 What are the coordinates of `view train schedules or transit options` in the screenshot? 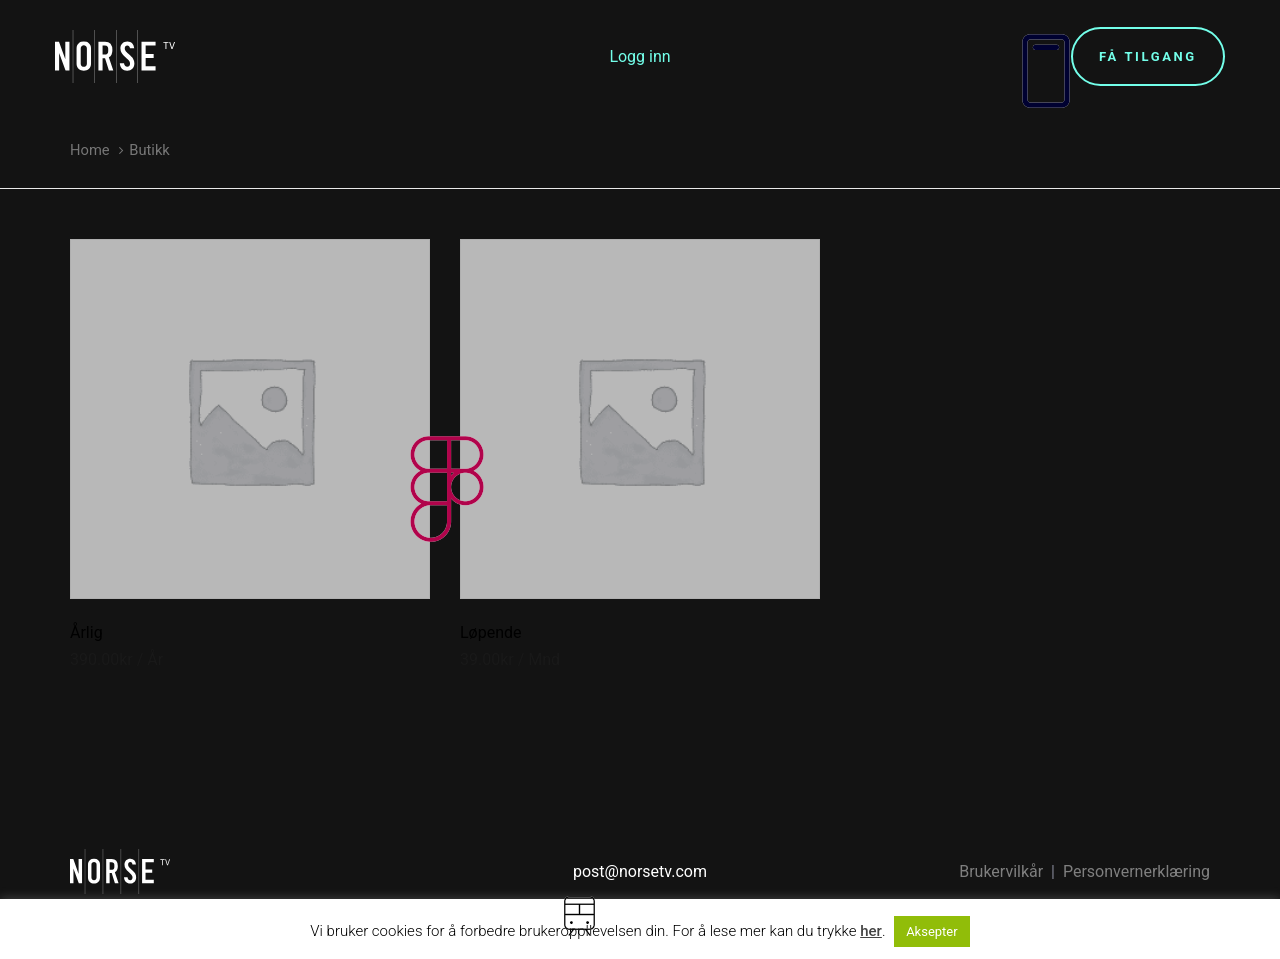 It's located at (579, 914).